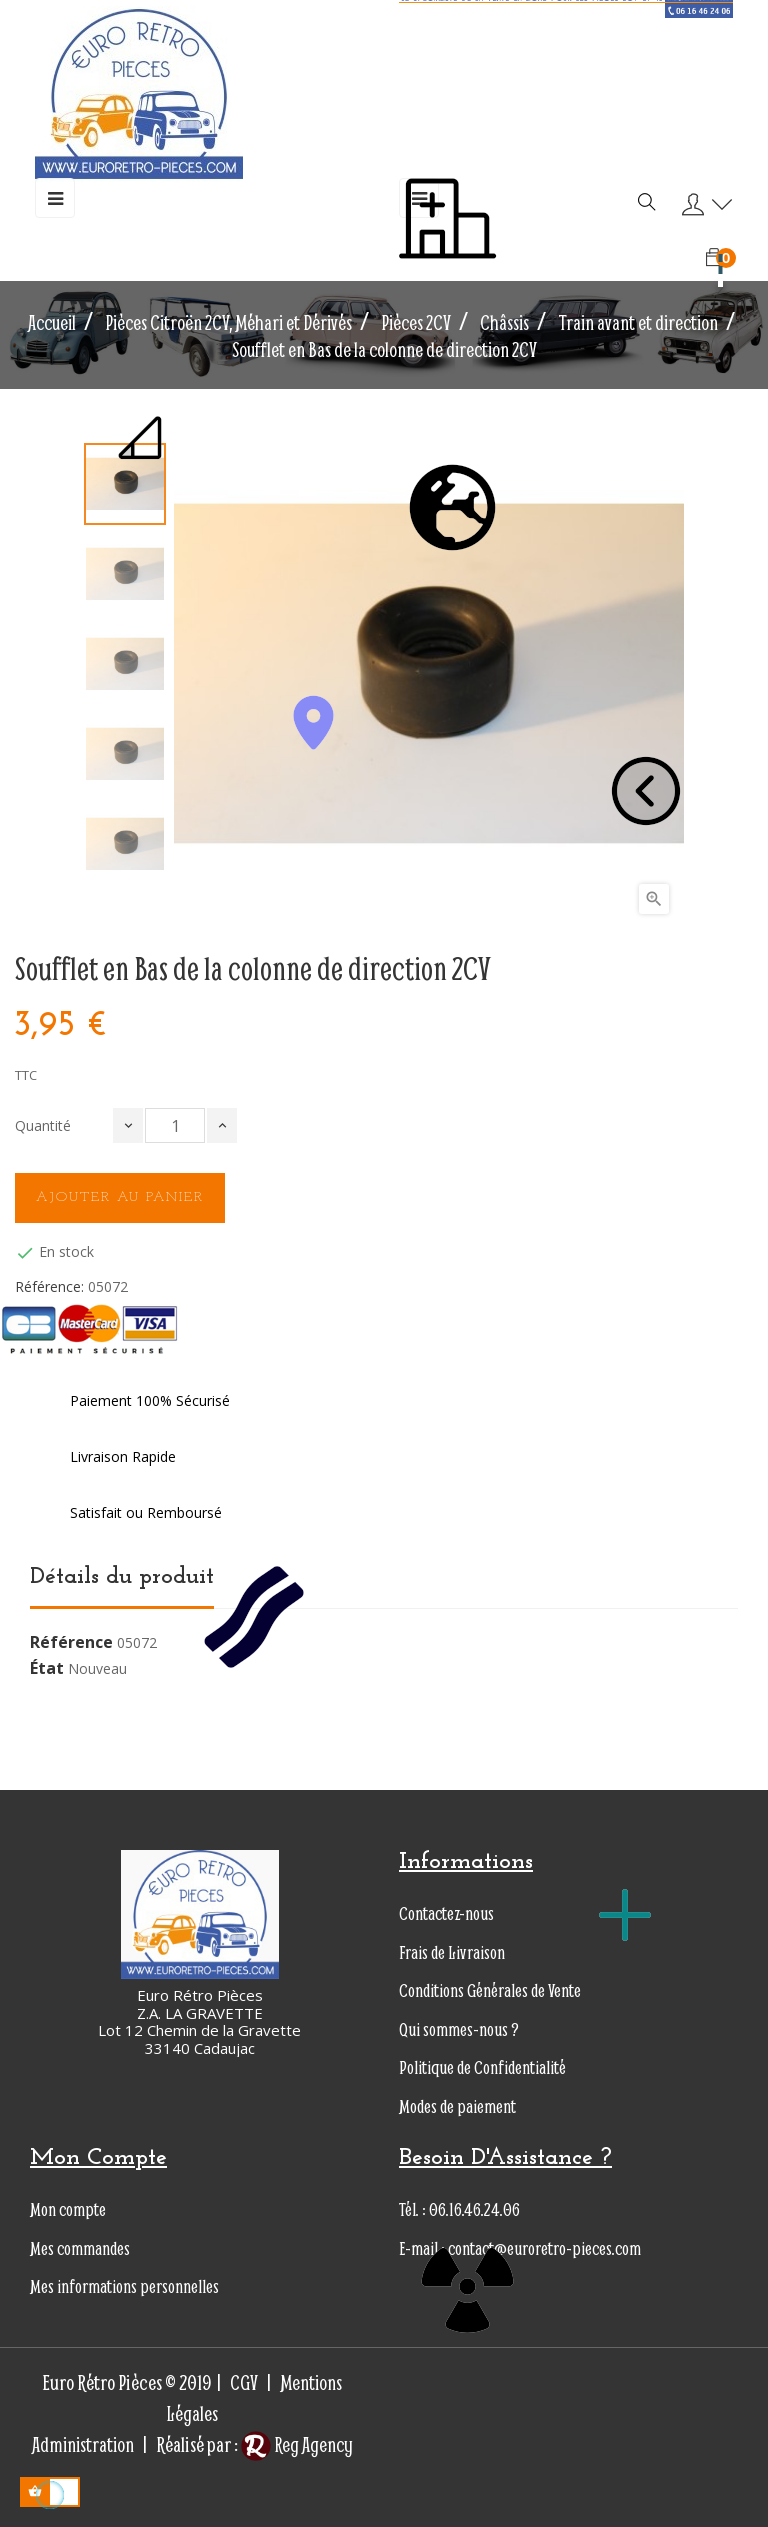 This screenshot has height=2527, width=768. Describe the element at coordinates (625, 1915) in the screenshot. I see `add a new item` at that location.